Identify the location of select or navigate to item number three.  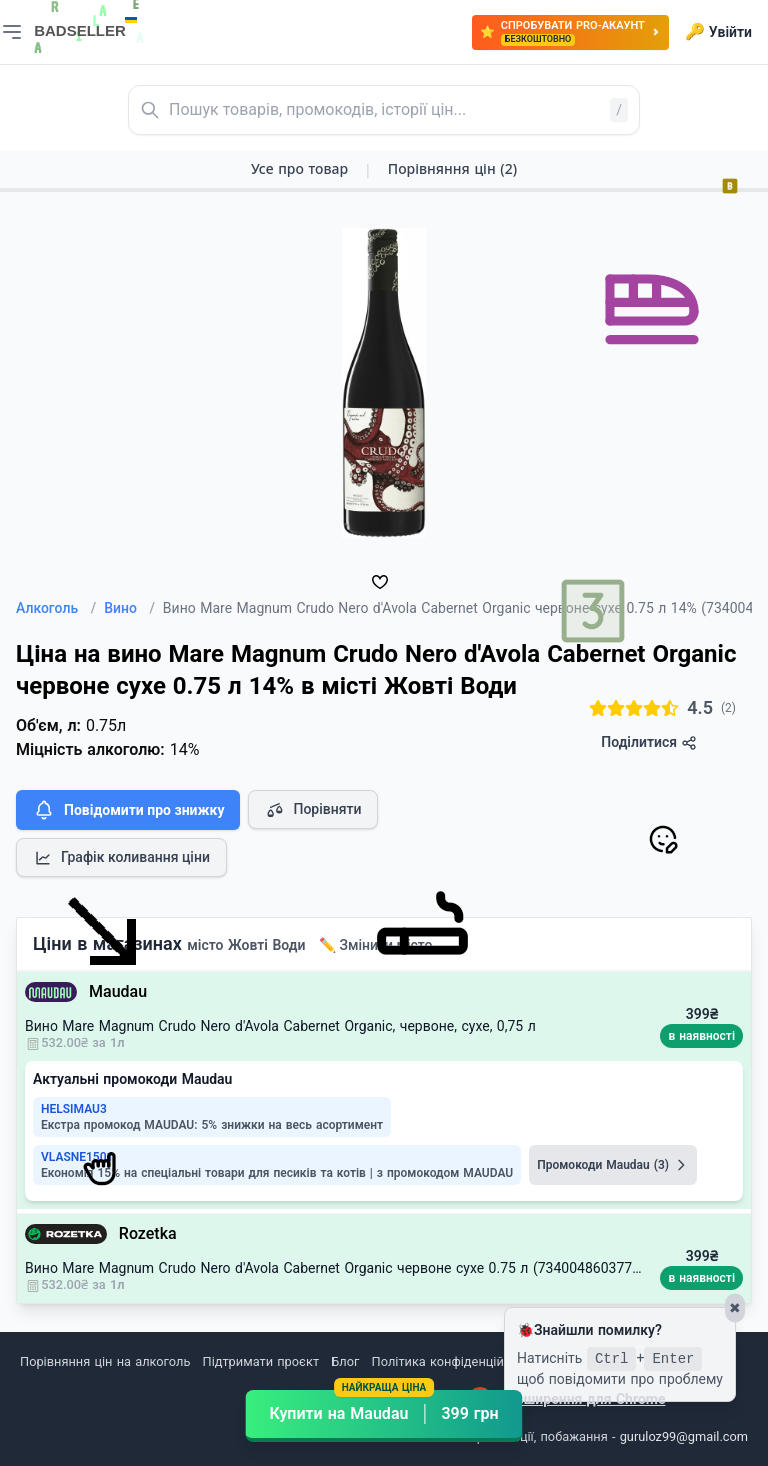
(593, 611).